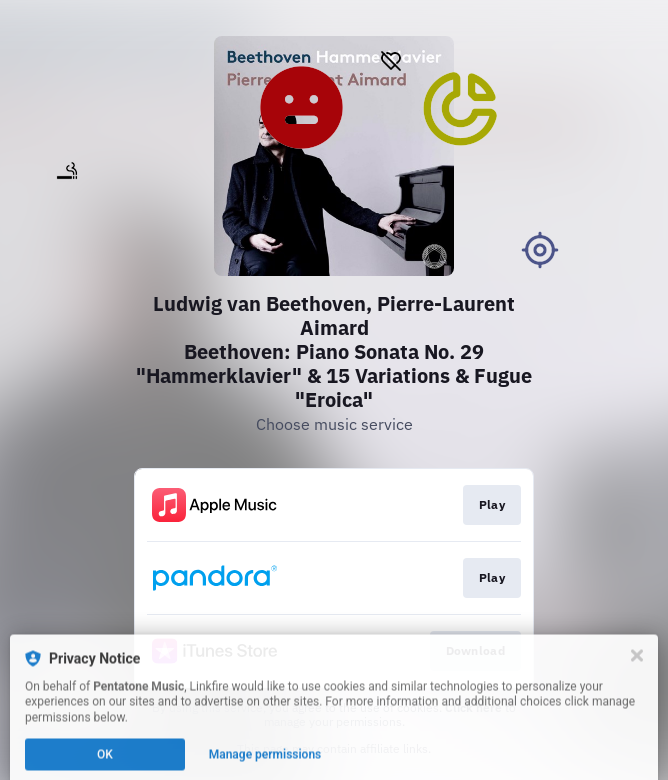  Describe the element at coordinates (540, 250) in the screenshot. I see `center map on current location` at that location.